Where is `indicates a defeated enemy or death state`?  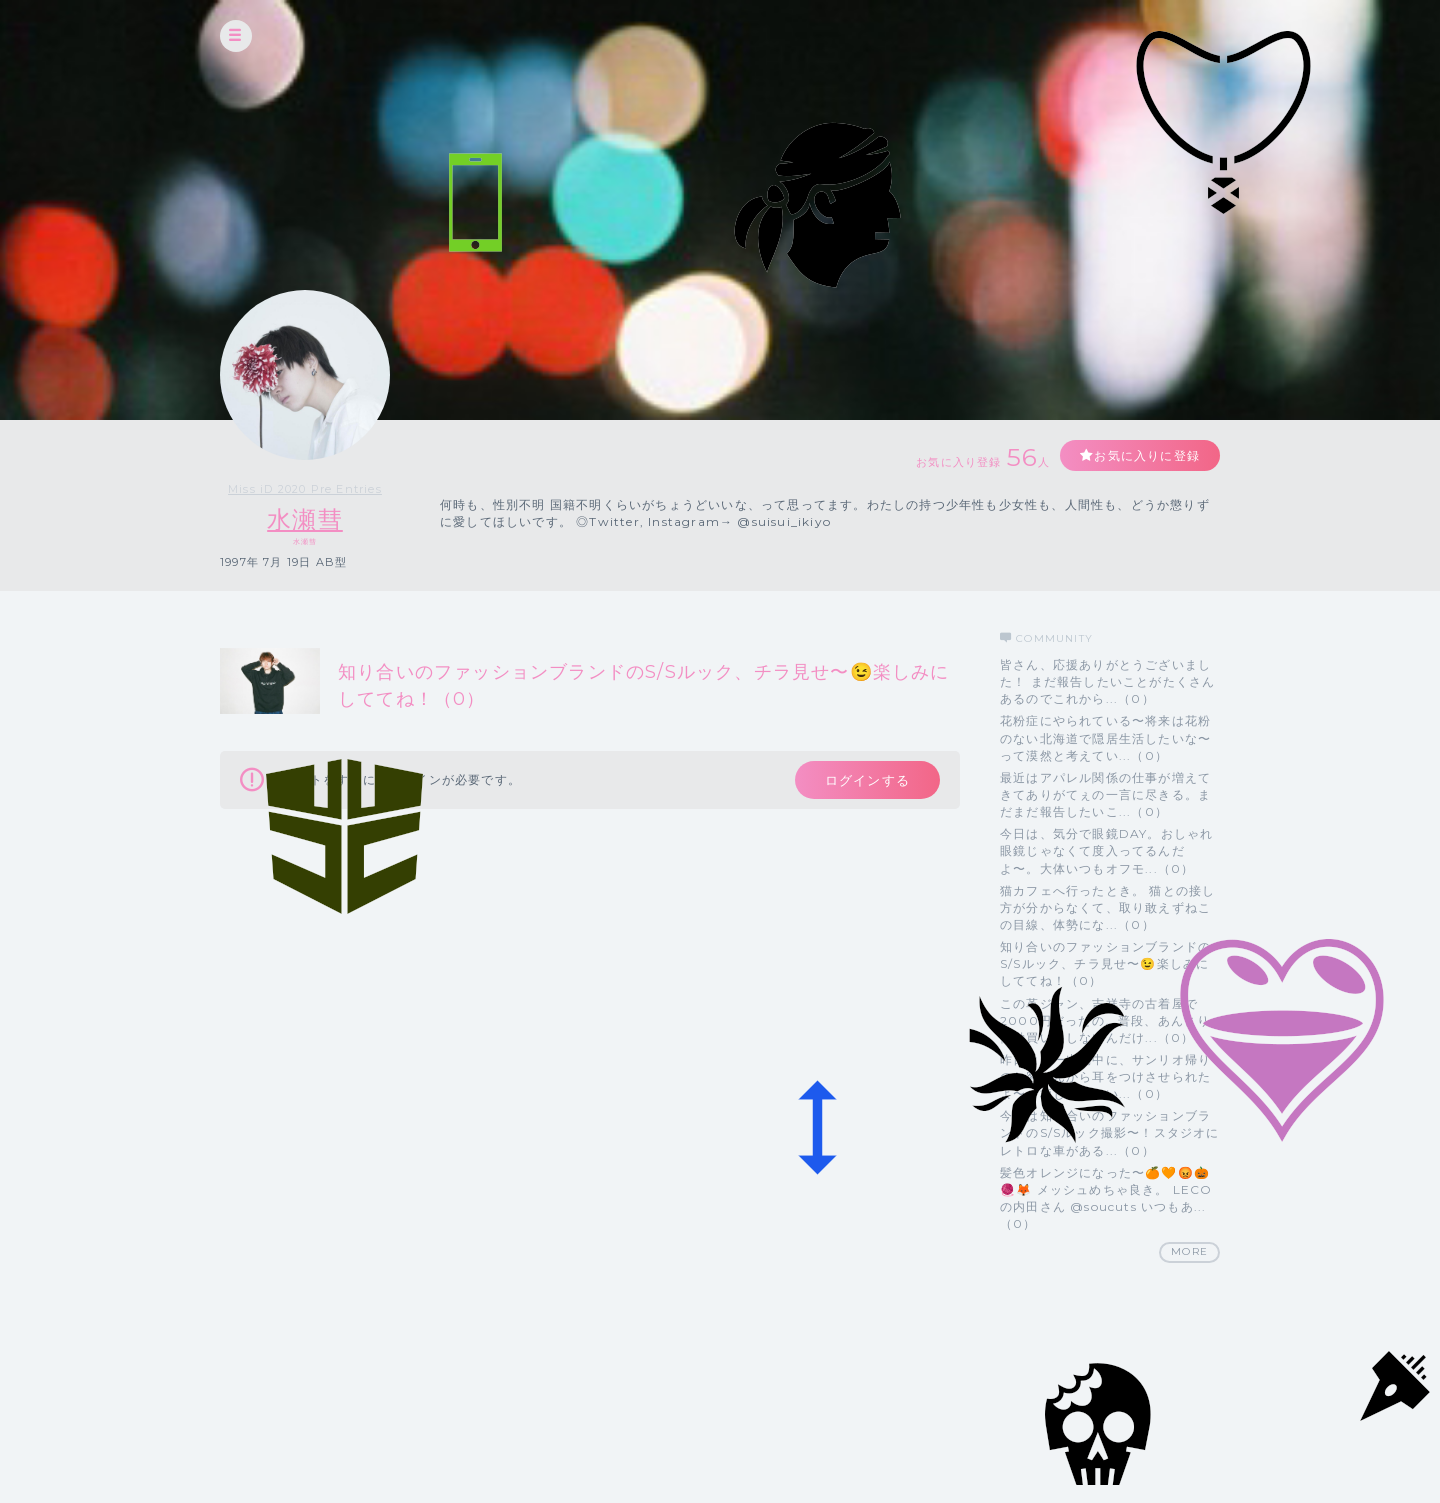 indicates a defeated enemy or death state is located at coordinates (1096, 1425).